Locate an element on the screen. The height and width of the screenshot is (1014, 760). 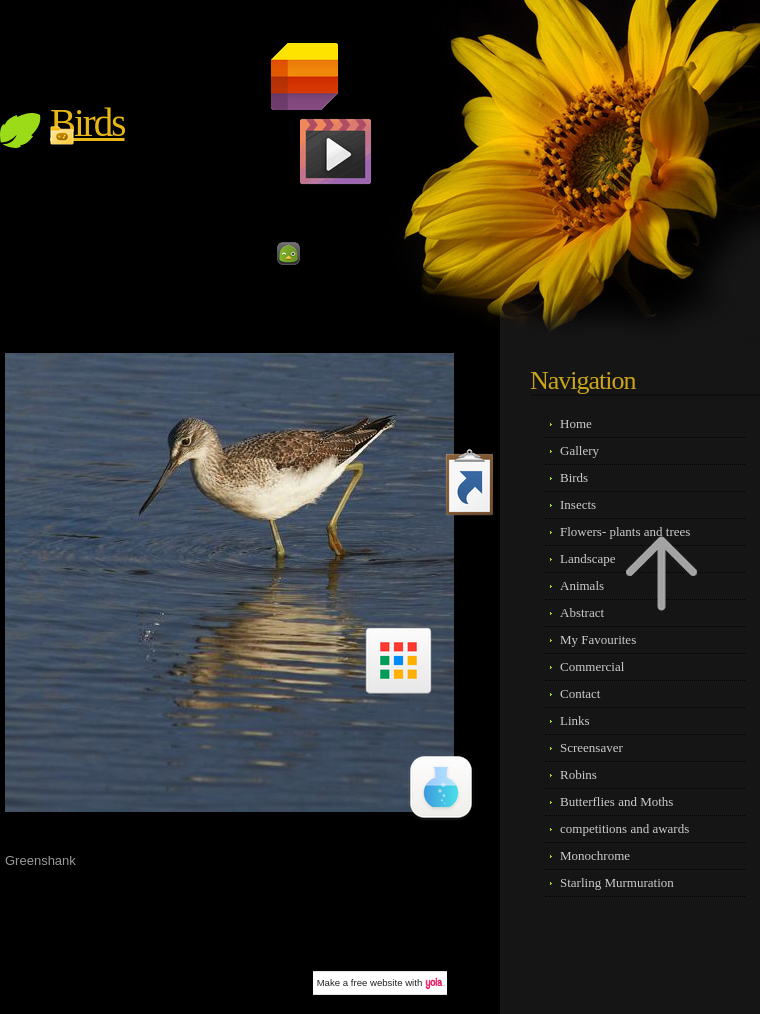
open your games folder is located at coordinates (62, 136).